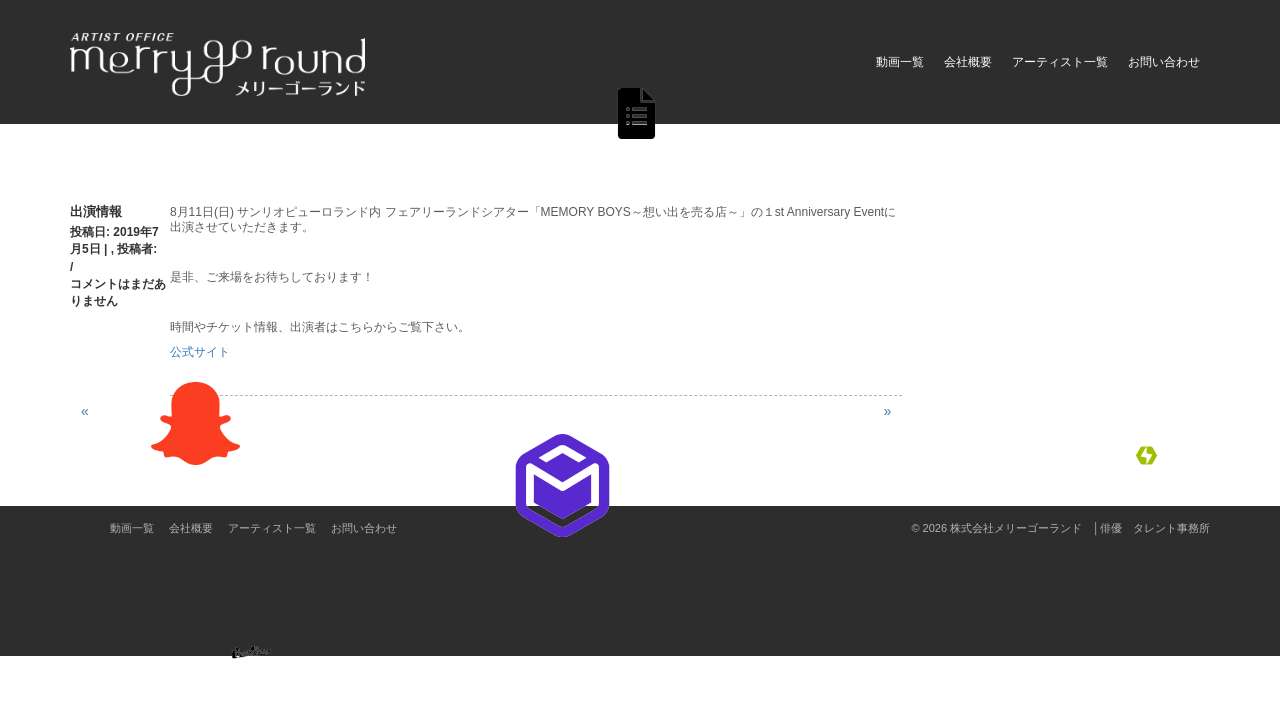 The image size is (1280, 720). I want to click on chakra ui logo, so click(1146, 455).